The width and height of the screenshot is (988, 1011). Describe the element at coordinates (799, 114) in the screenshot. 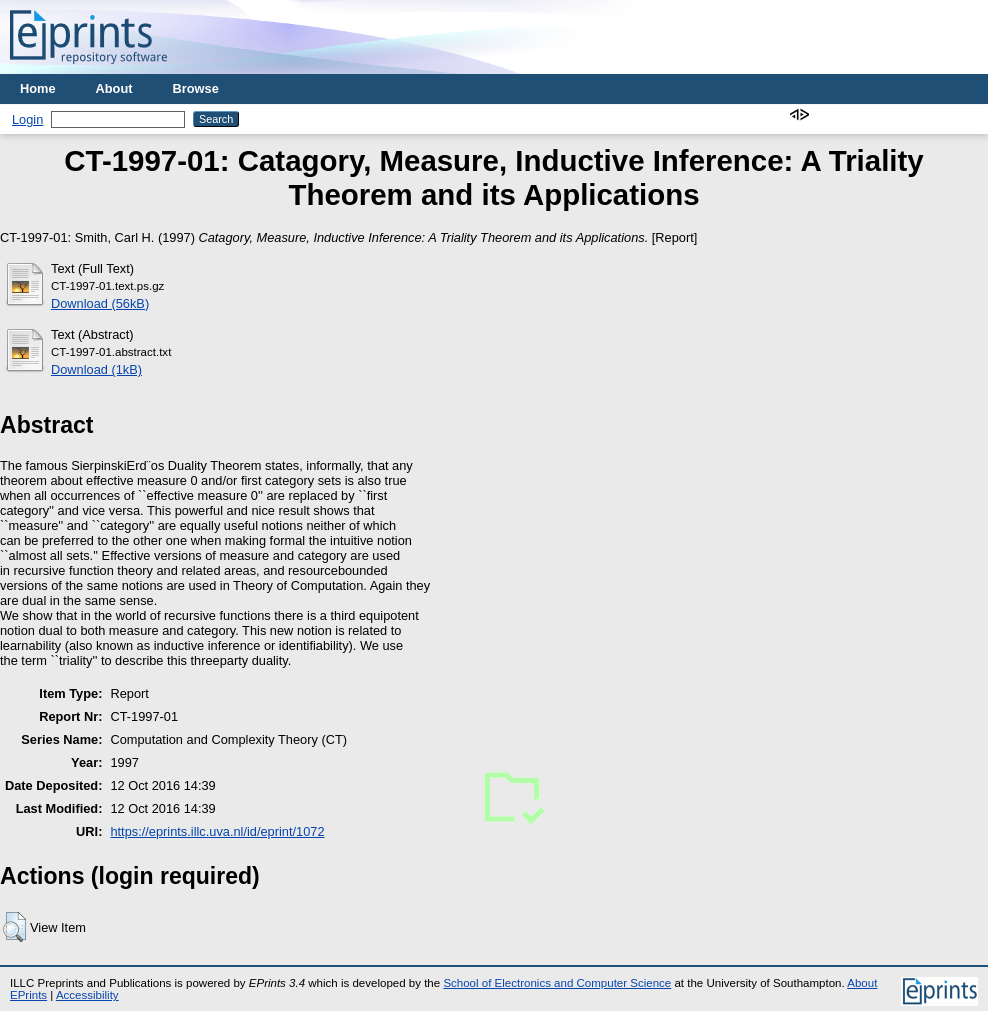

I see `activitypub protocol logo` at that location.